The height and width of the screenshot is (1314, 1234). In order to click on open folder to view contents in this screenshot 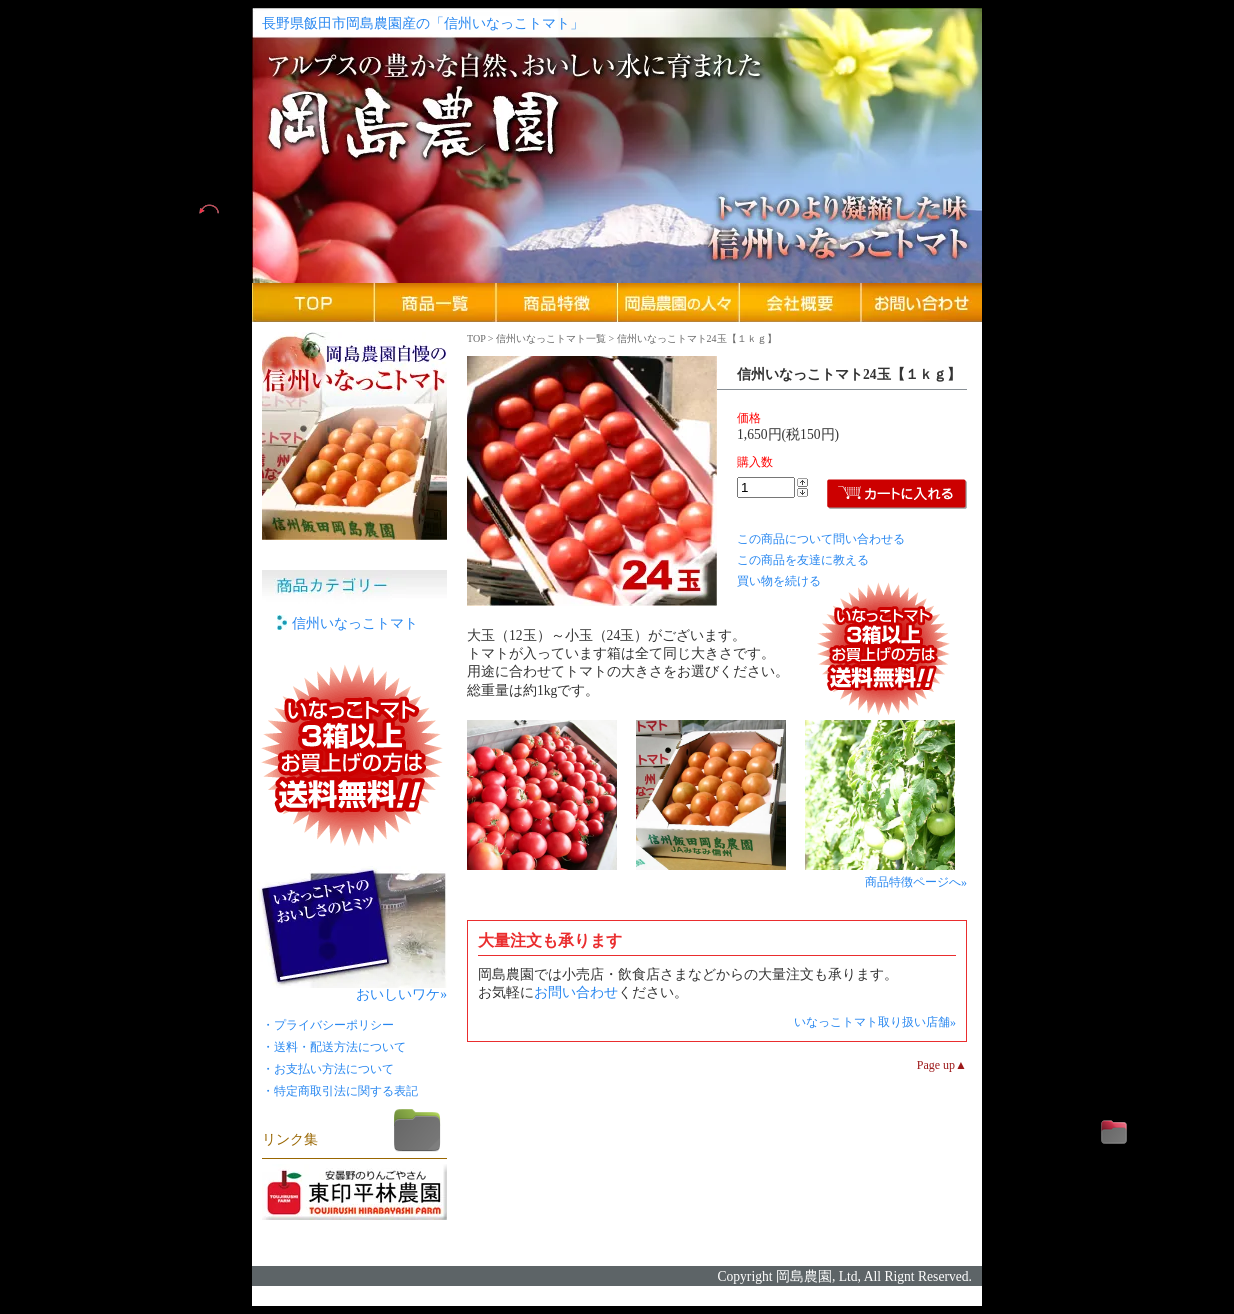, I will do `click(417, 1130)`.